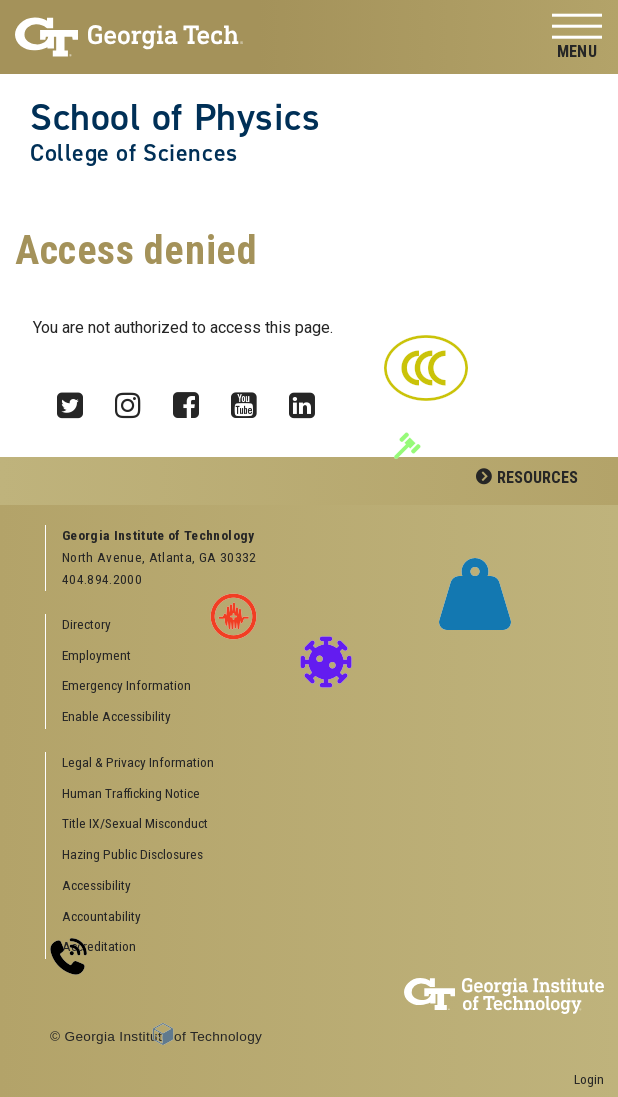 Image resolution: width=618 pixels, height=1097 pixels. What do you see at coordinates (475, 594) in the screenshot?
I see `adjust weight or mass settings` at bounding box center [475, 594].